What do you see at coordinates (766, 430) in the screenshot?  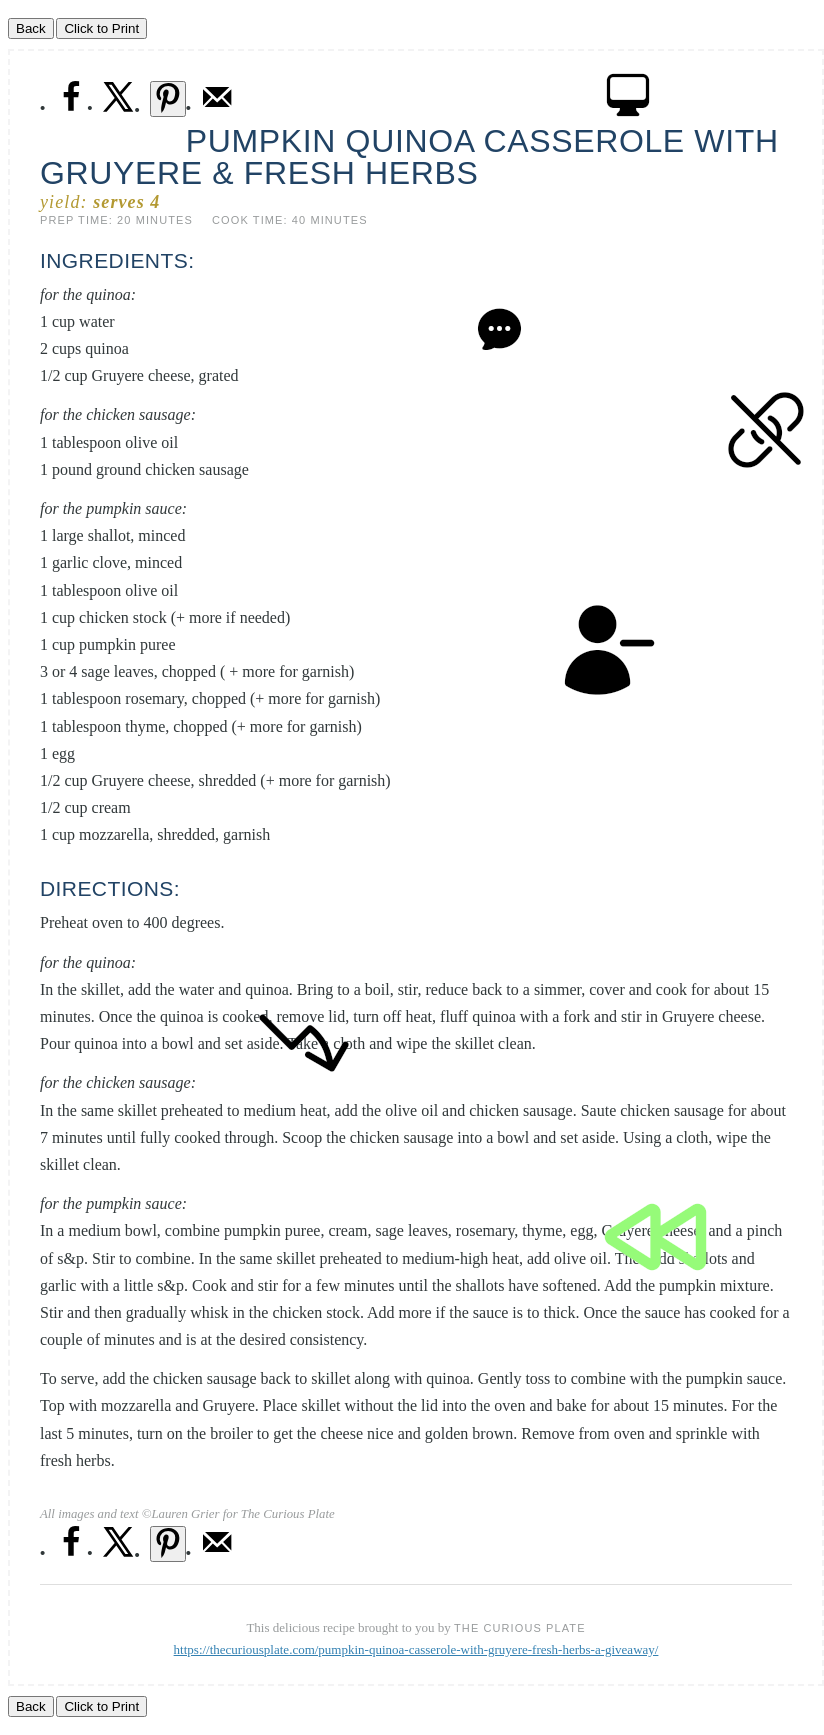 I see `unlink or disconnect a shared link` at bounding box center [766, 430].